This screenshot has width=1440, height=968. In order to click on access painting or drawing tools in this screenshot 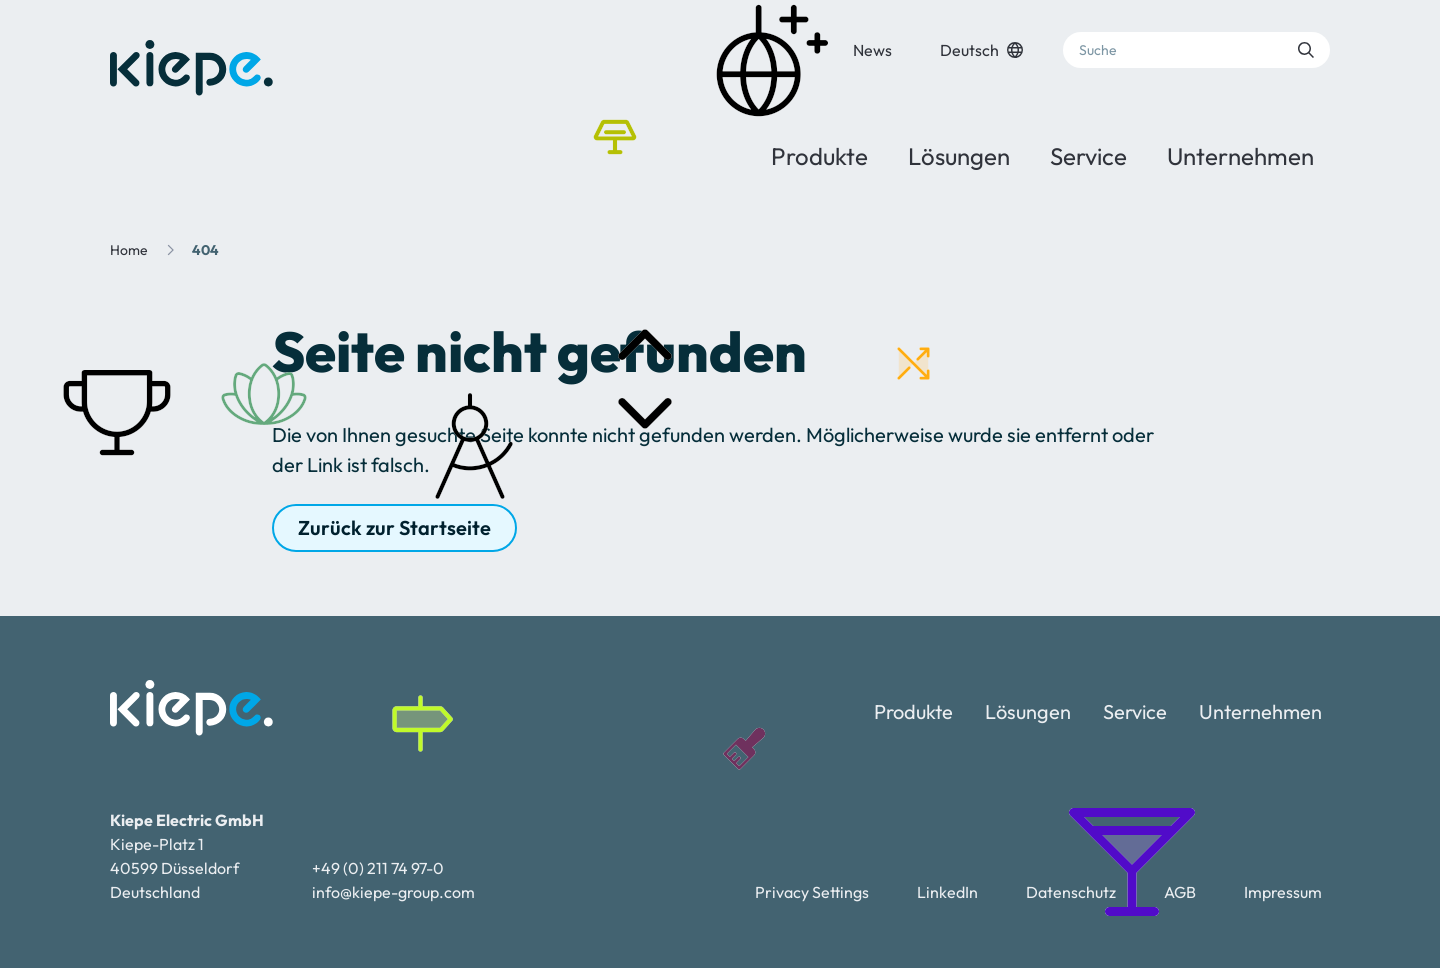, I will do `click(745, 748)`.